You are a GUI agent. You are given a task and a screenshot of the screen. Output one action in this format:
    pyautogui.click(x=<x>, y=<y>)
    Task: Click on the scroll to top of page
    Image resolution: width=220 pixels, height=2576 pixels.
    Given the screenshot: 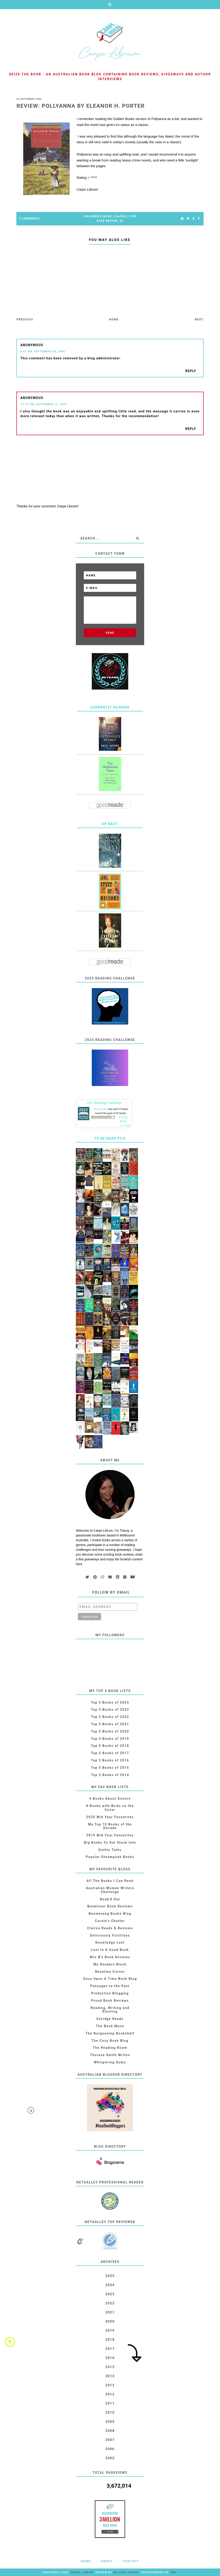 What is the action you would take?
    pyautogui.click(x=10, y=2342)
    